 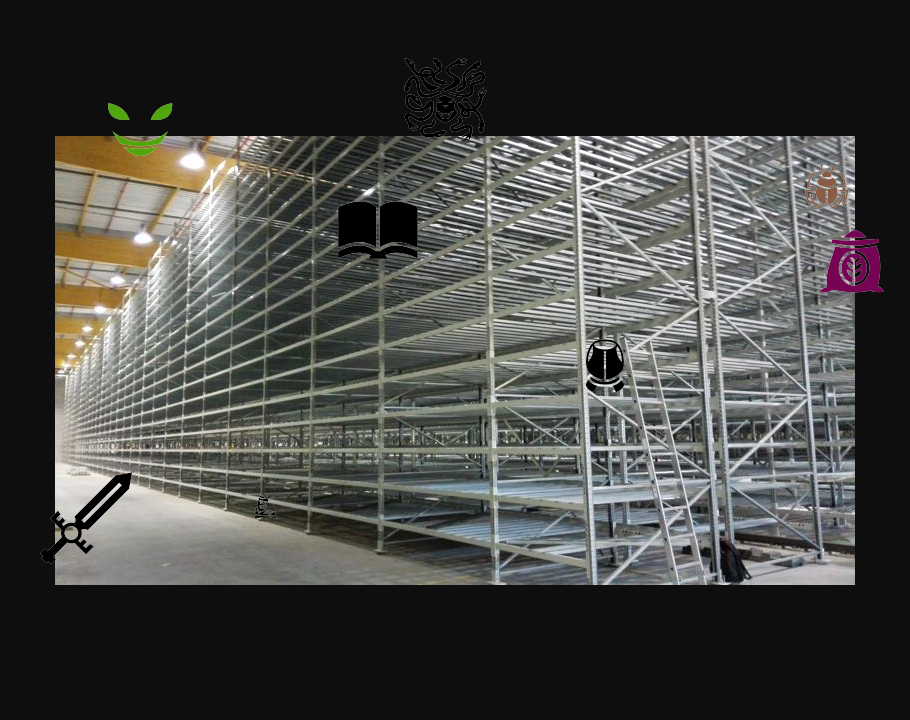 What do you see at coordinates (139, 127) in the screenshot?
I see `indicates a mischievous or cunning character trait` at bounding box center [139, 127].